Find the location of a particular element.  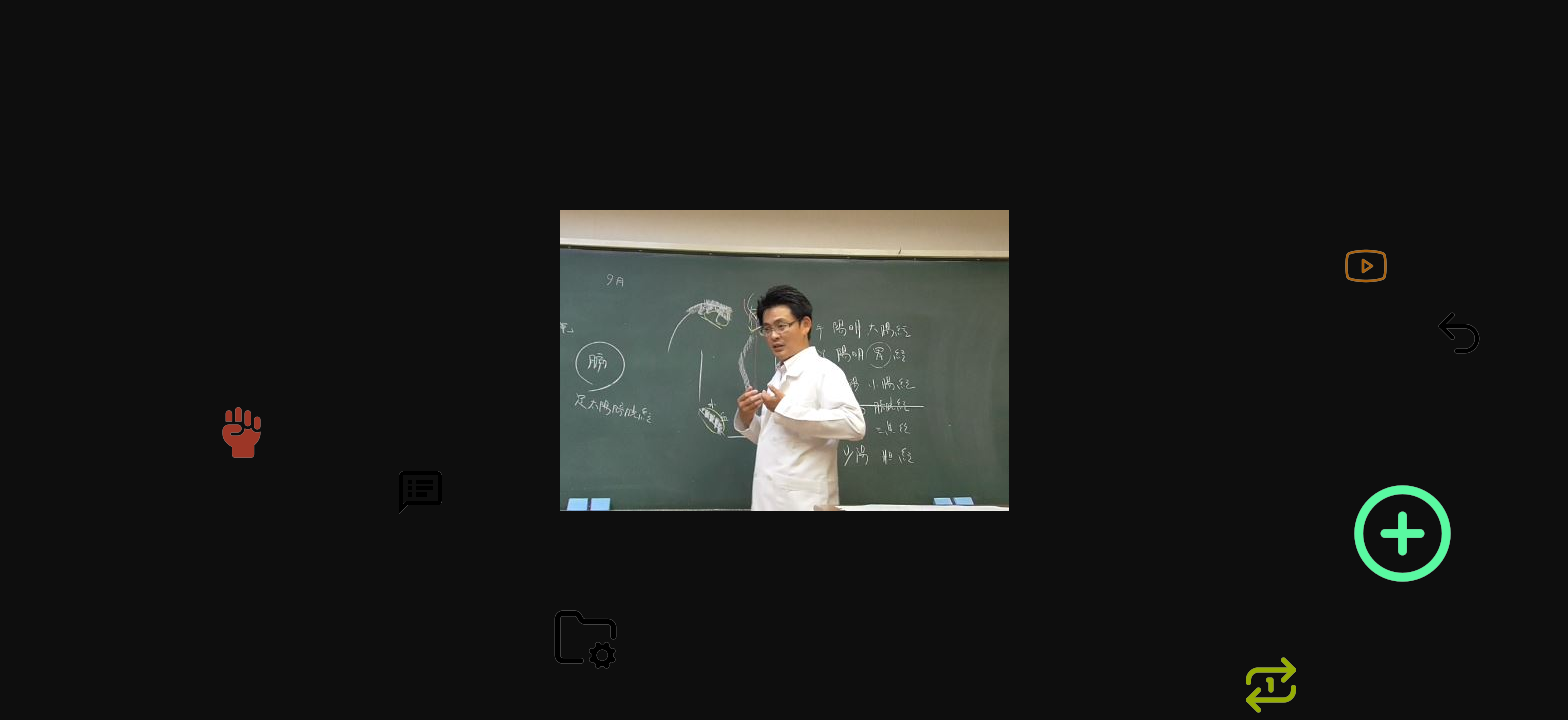

repeat current track once is located at coordinates (1271, 685).